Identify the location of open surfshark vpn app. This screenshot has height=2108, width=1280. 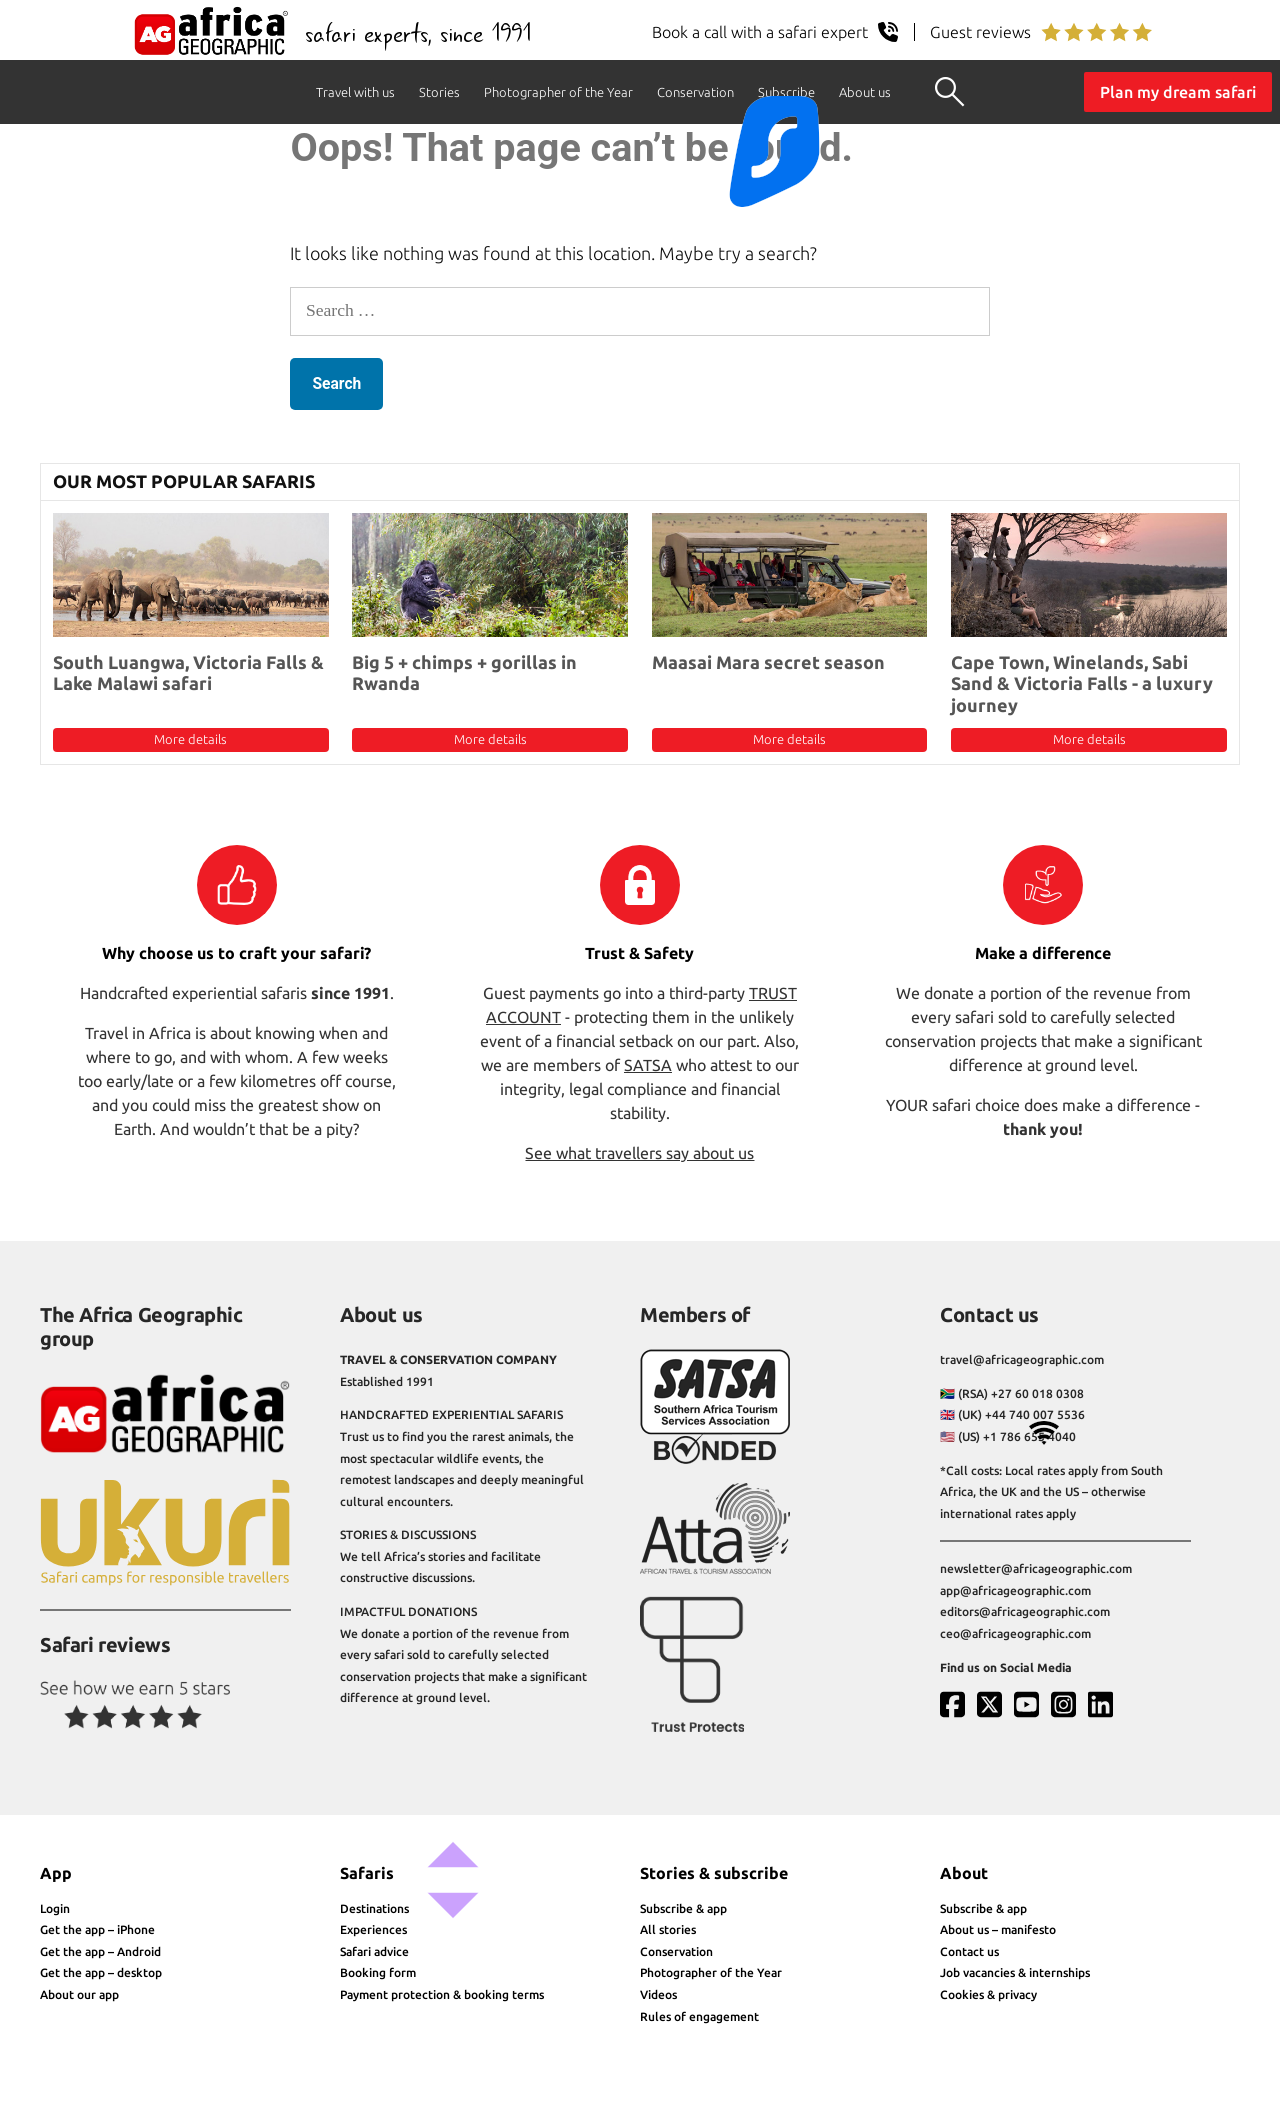
(774, 151).